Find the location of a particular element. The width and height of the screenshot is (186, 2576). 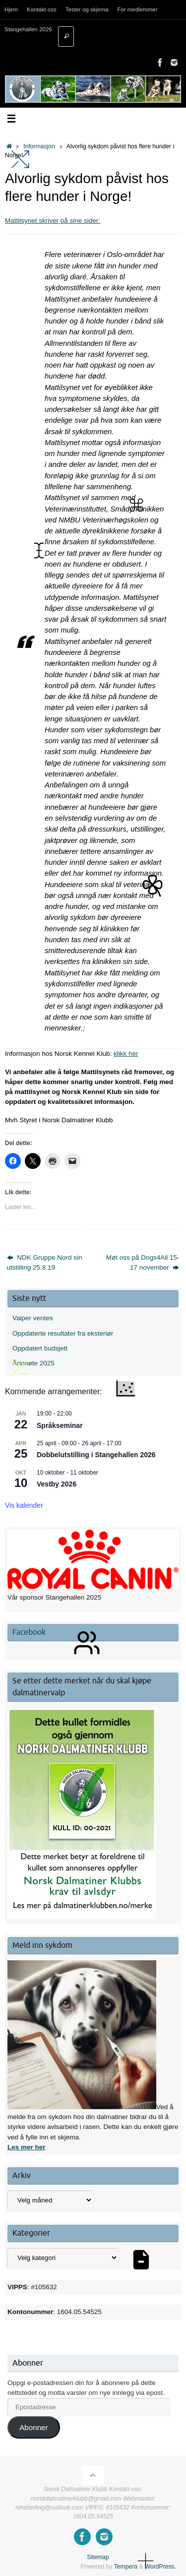

shuffle or randomize playback order is located at coordinates (20, 159).